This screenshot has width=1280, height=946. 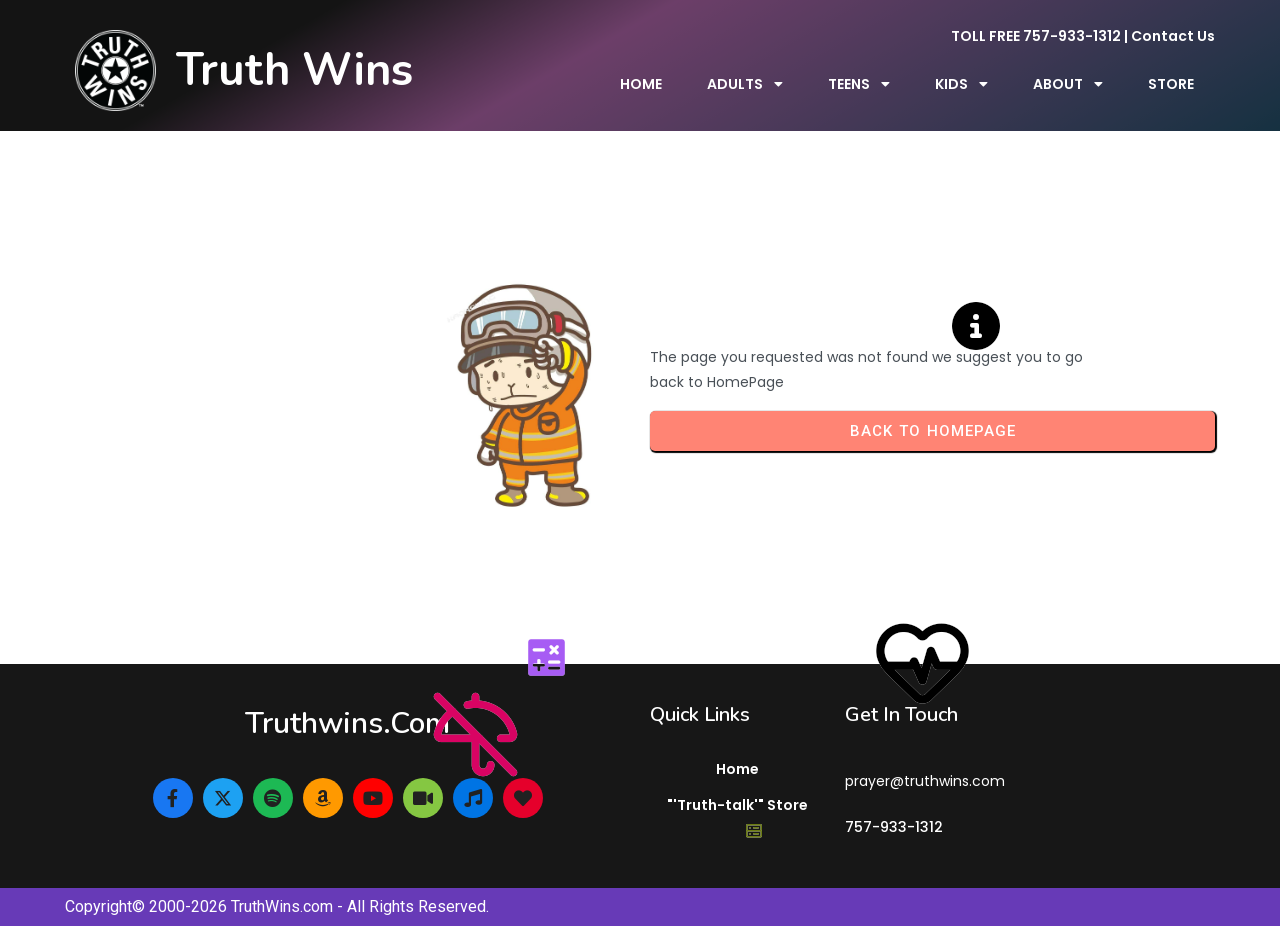 I want to click on view more information or details, so click(x=976, y=326).